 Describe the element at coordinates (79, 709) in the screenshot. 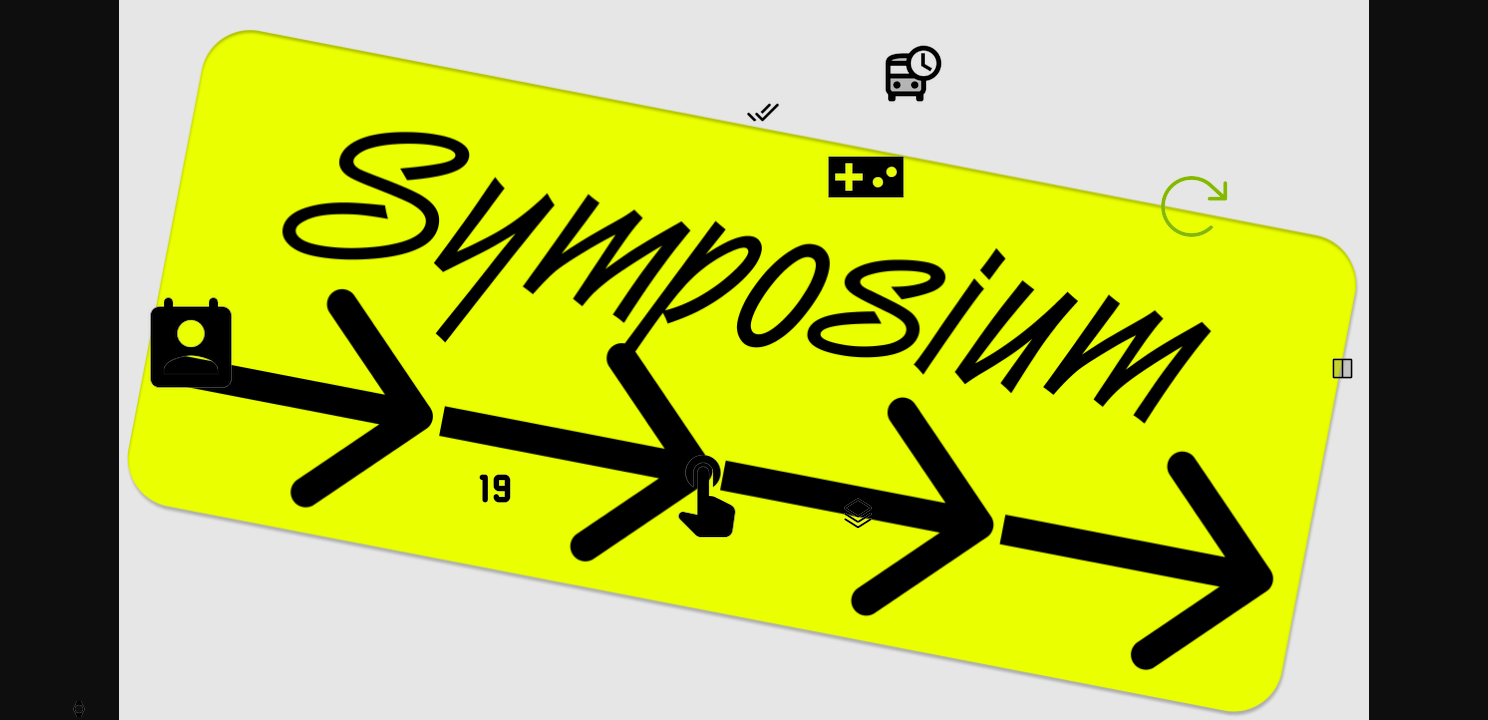

I see `access smartwatch settings or paired device` at that location.